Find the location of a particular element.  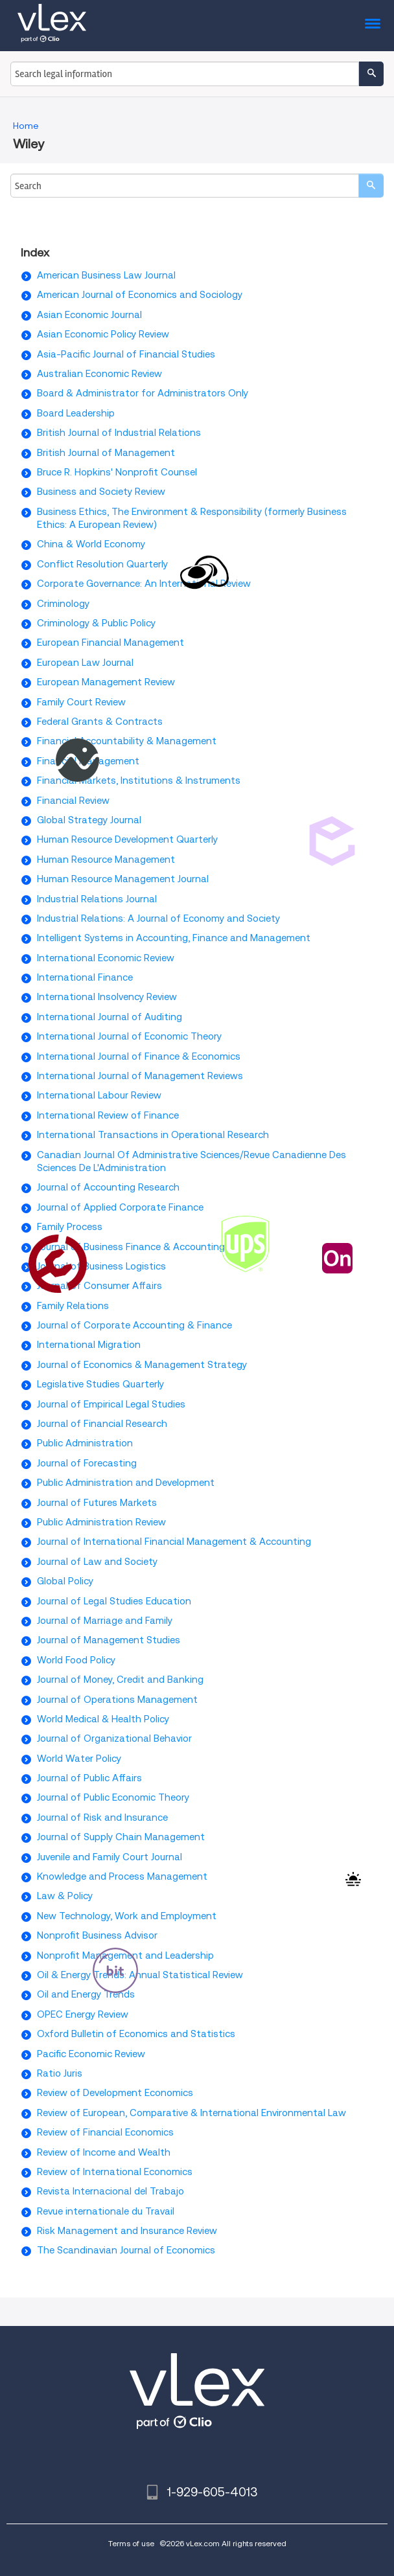

myget package hosting service logo is located at coordinates (332, 841).